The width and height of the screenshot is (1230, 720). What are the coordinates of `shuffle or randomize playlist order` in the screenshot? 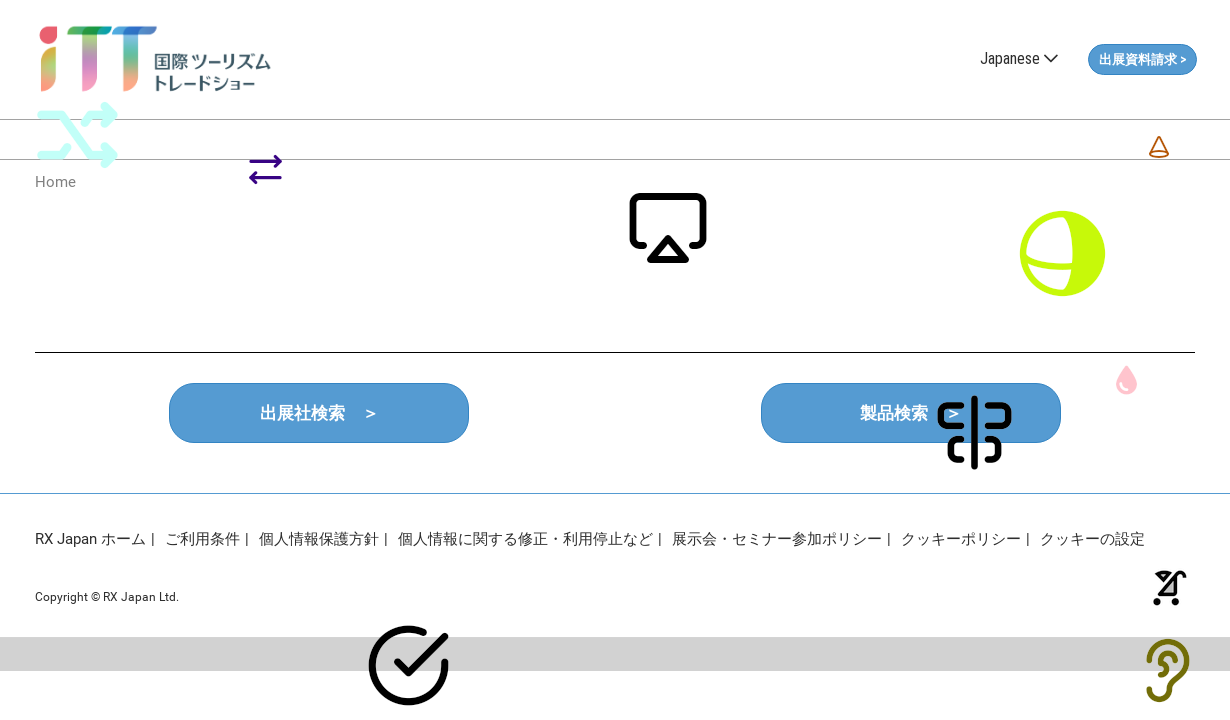 It's located at (76, 135).